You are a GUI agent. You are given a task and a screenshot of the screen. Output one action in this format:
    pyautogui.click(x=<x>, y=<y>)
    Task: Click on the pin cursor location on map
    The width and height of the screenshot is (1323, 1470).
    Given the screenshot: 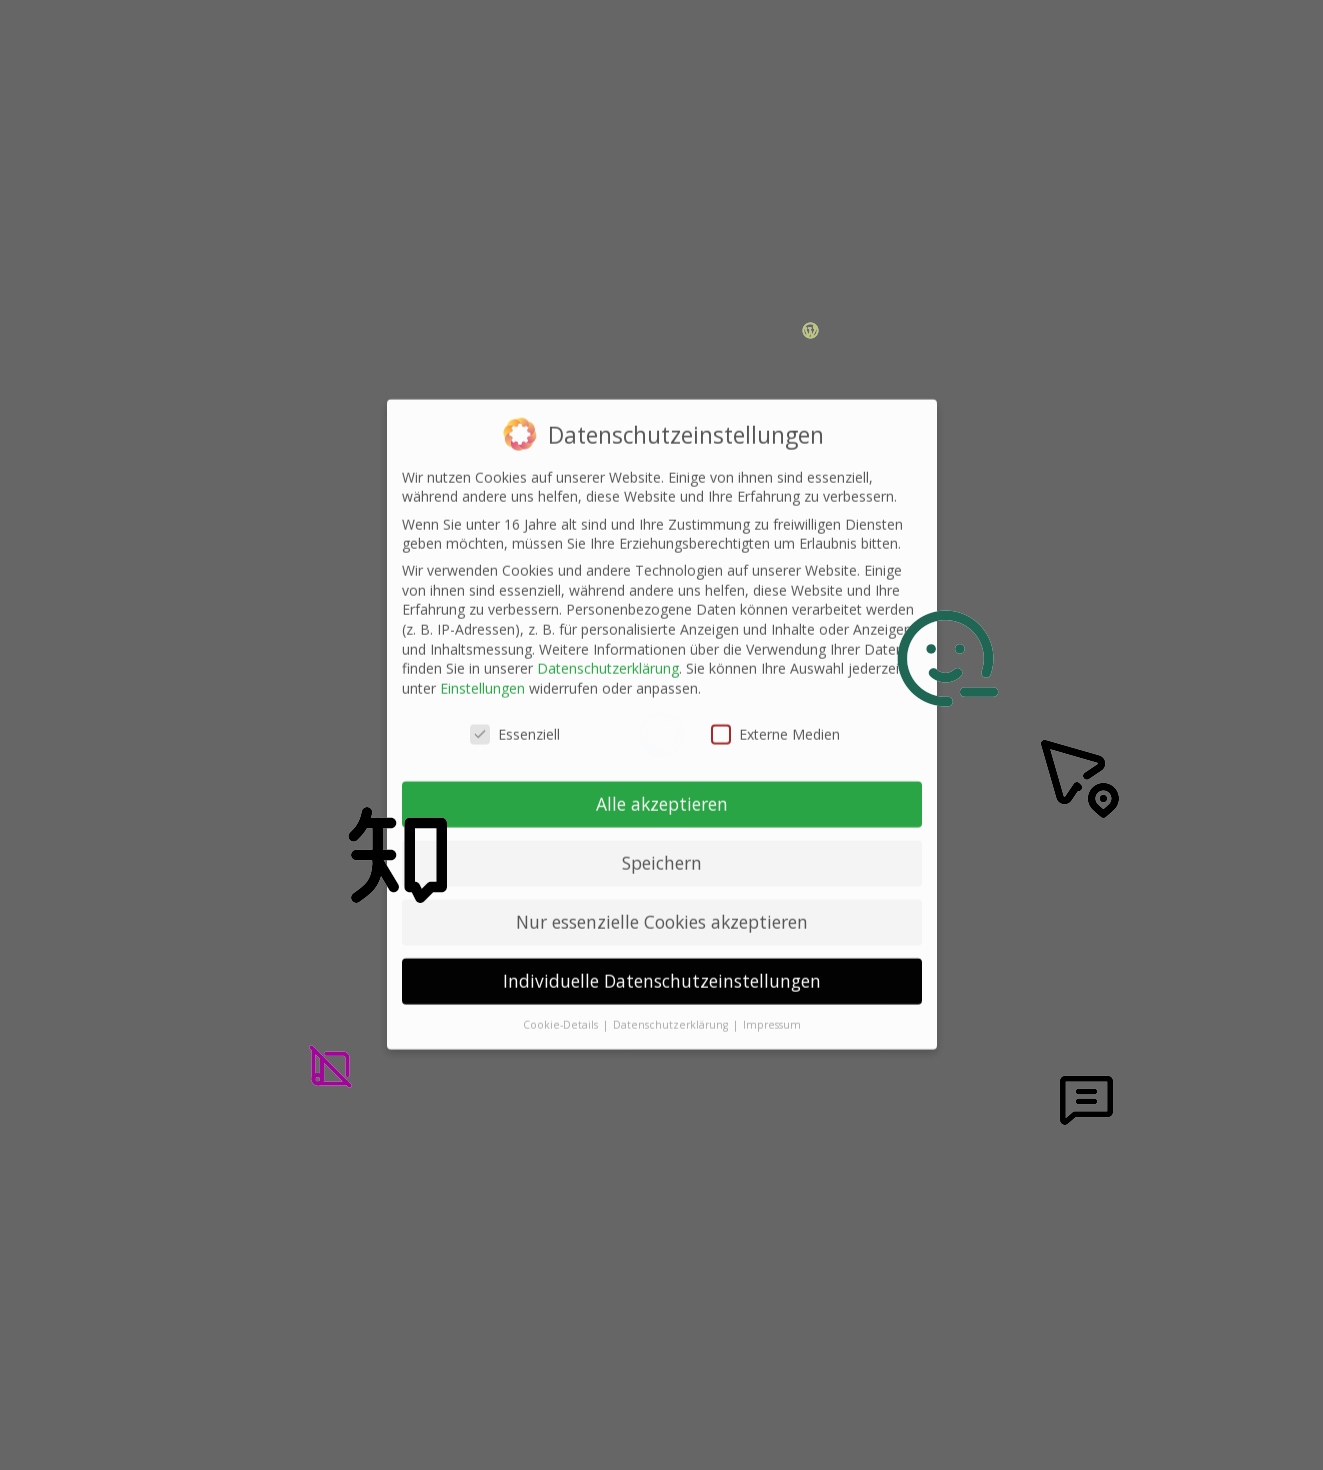 What is the action you would take?
    pyautogui.click(x=1076, y=775)
    